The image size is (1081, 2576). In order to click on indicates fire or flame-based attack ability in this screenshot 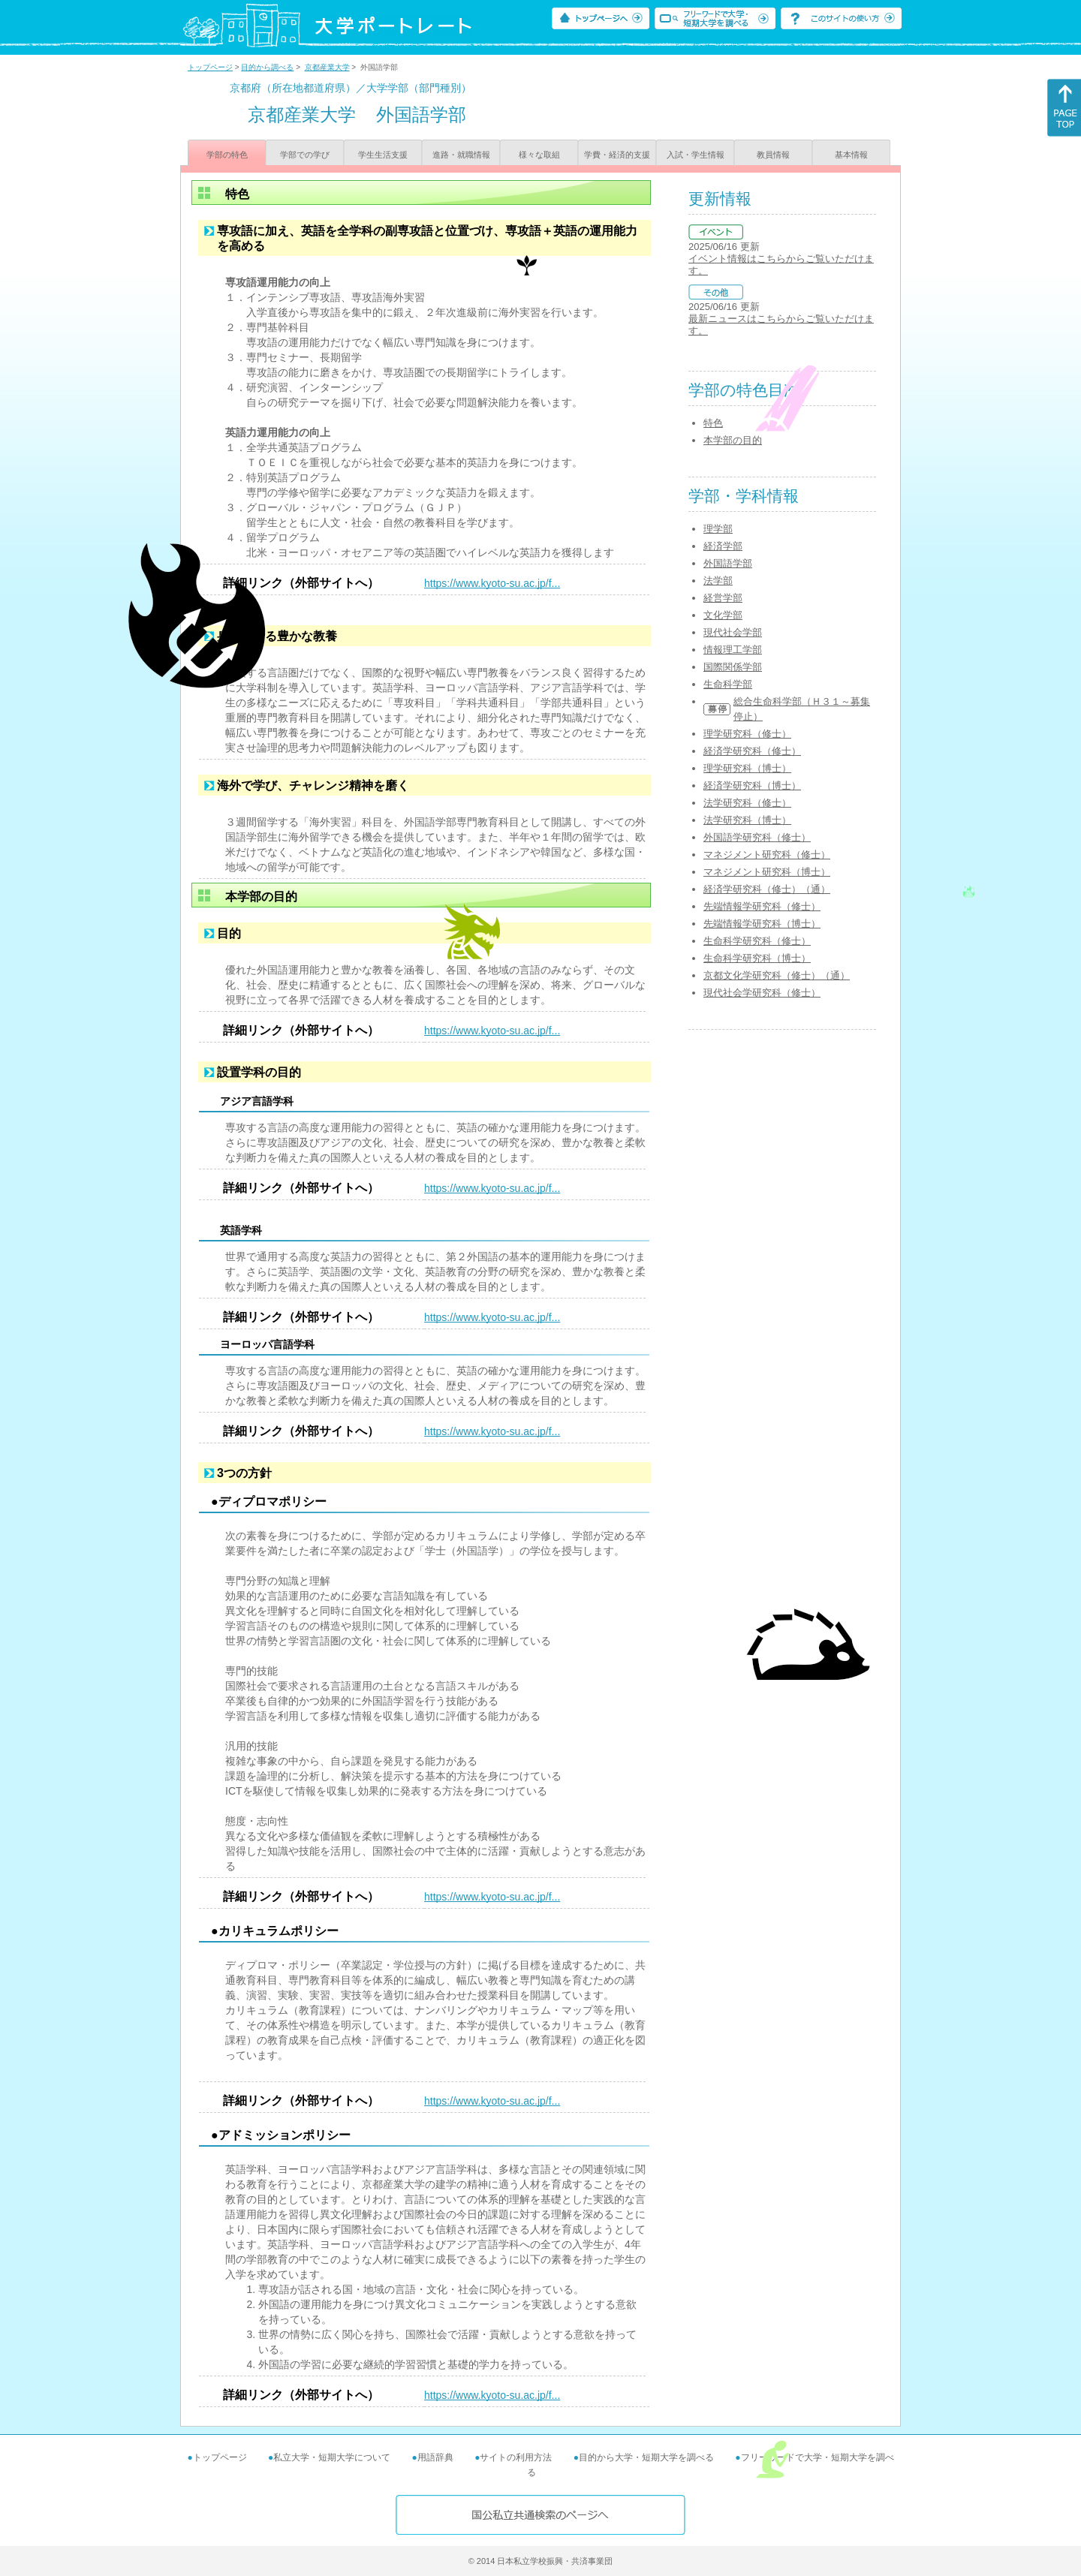, I will do `click(194, 616)`.